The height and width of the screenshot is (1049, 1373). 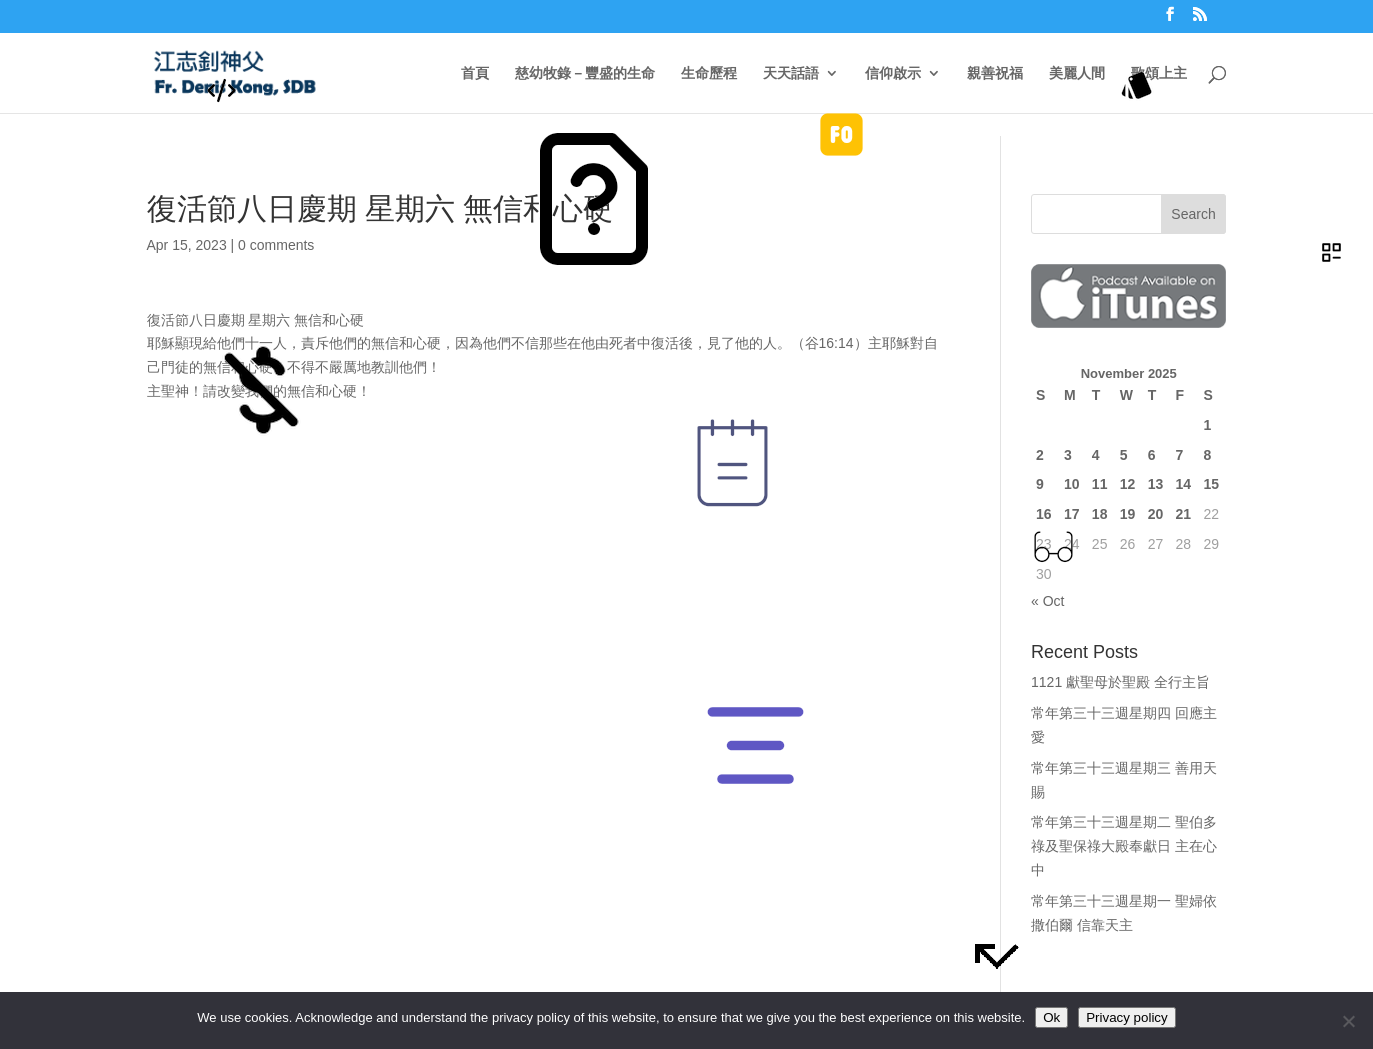 I want to click on indicates no cost or free item, so click(x=261, y=390).